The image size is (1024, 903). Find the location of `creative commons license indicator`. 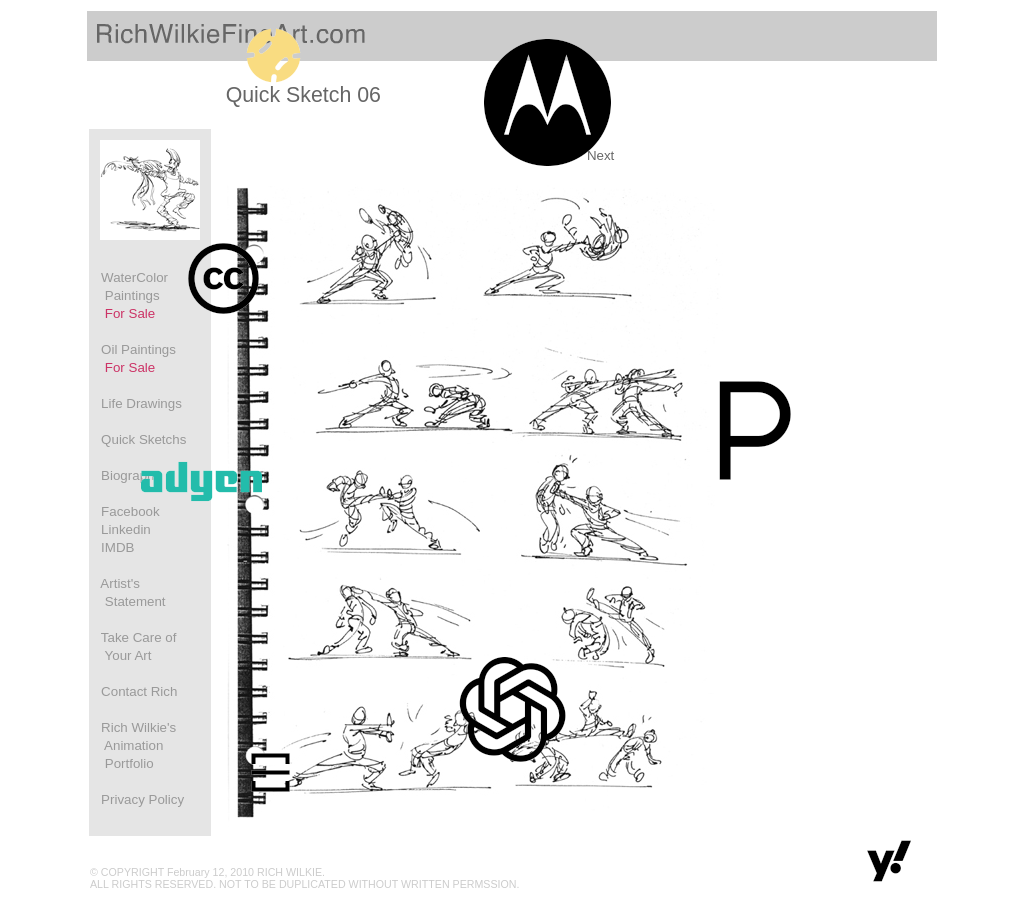

creative commons license indicator is located at coordinates (223, 278).